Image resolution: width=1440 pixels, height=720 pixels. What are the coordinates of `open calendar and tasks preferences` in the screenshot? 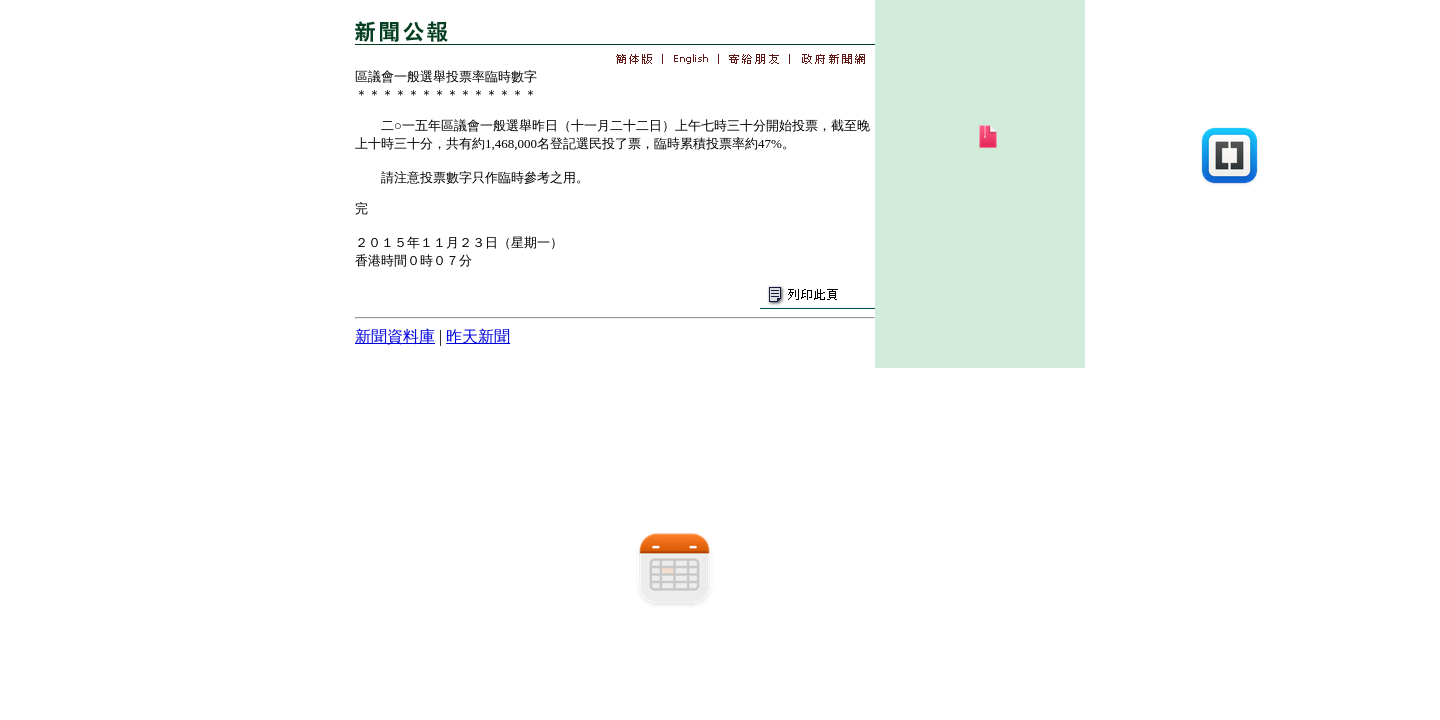 It's located at (674, 569).